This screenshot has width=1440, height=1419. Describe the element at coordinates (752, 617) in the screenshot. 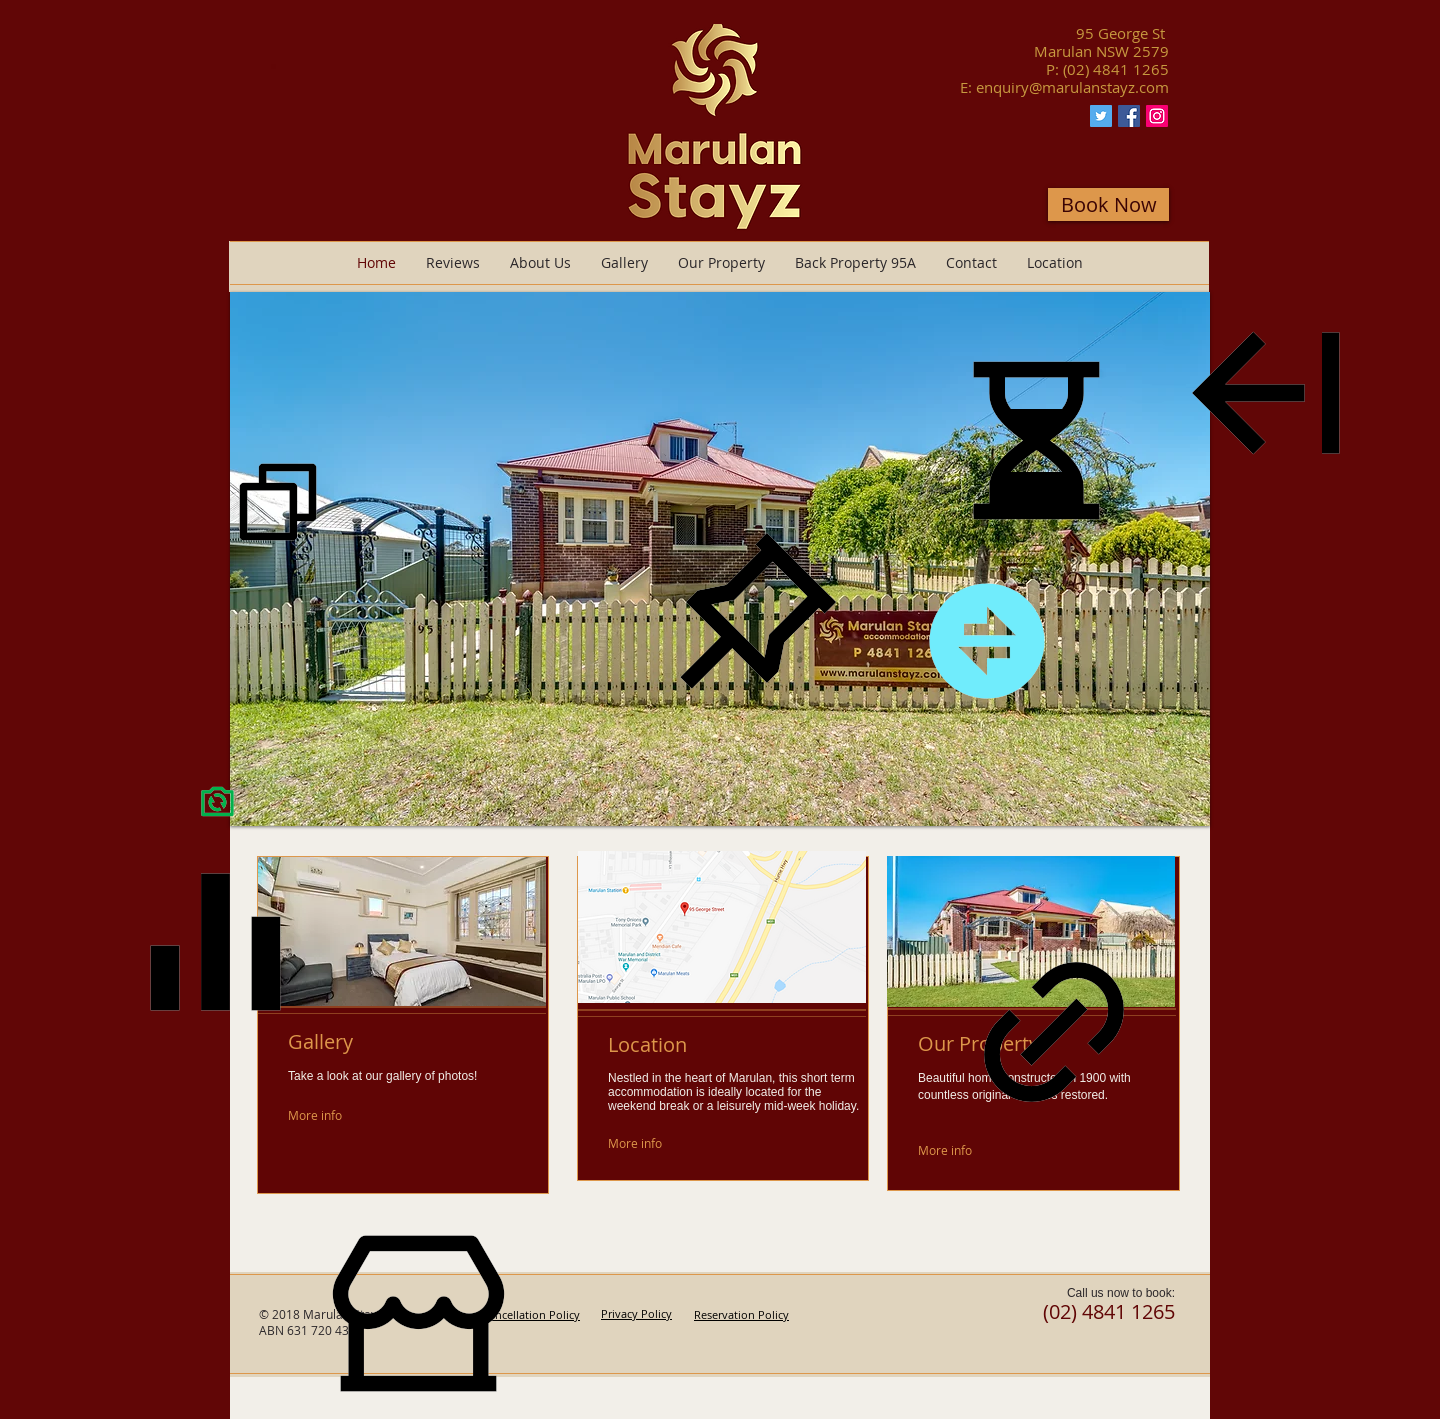

I see `pin an item for quick access` at that location.